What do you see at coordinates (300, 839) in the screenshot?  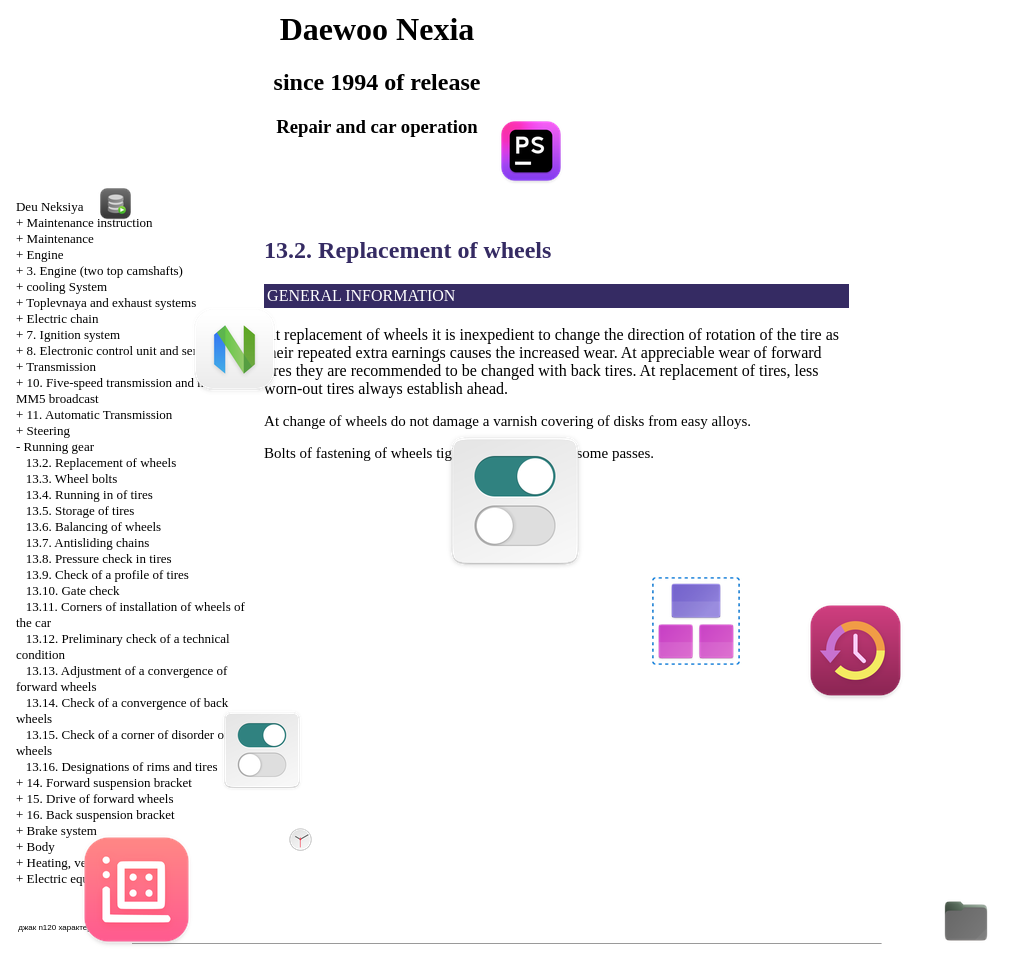 I see `access time and date settings` at bounding box center [300, 839].